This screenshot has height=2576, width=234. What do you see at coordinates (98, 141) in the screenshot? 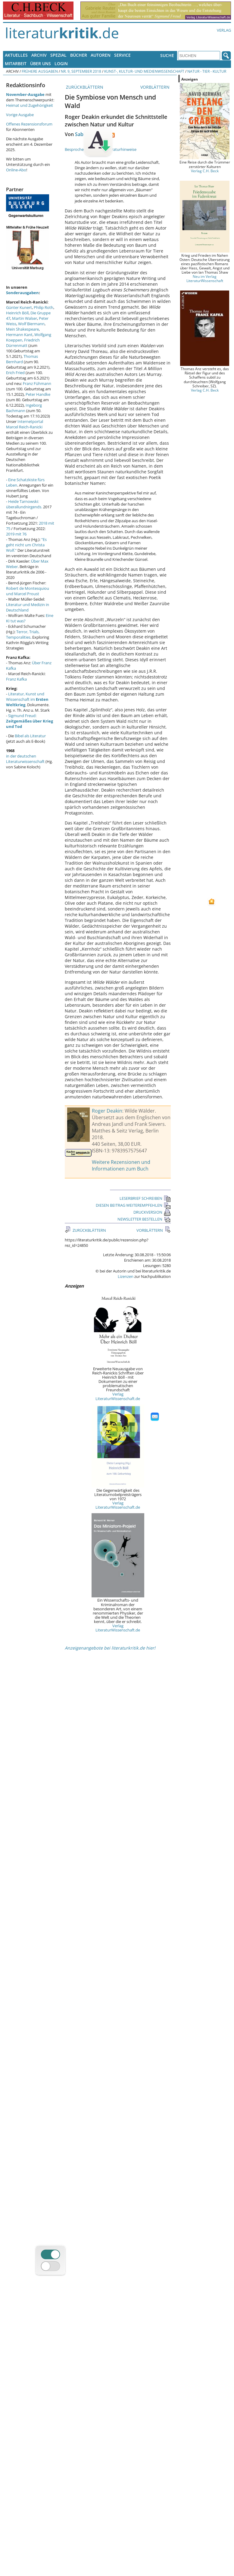
I see `download and install new fonts` at bounding box center [98, 141].